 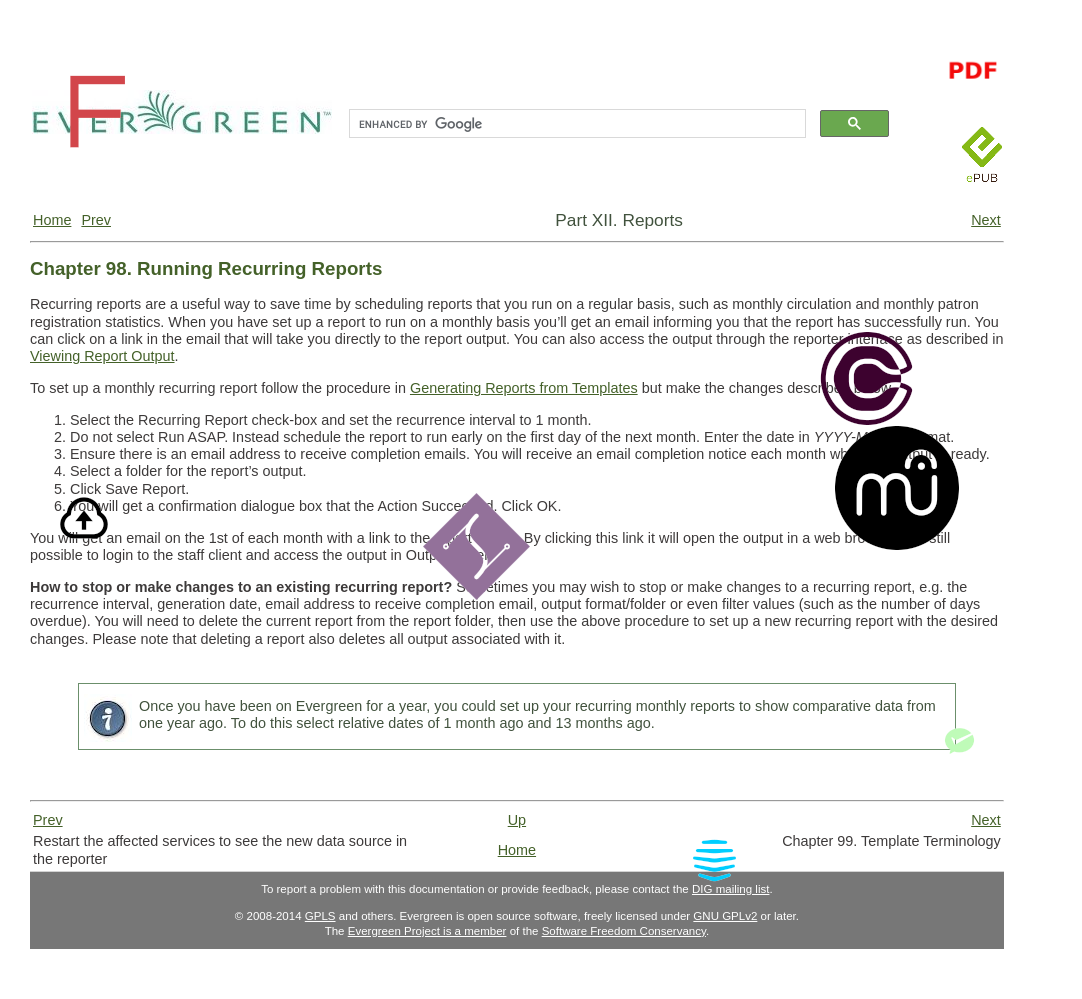 What do you see at coordinates (476, 546) in the screenshot?
I see `svg.js library logo` at bounding box center [476, 546].